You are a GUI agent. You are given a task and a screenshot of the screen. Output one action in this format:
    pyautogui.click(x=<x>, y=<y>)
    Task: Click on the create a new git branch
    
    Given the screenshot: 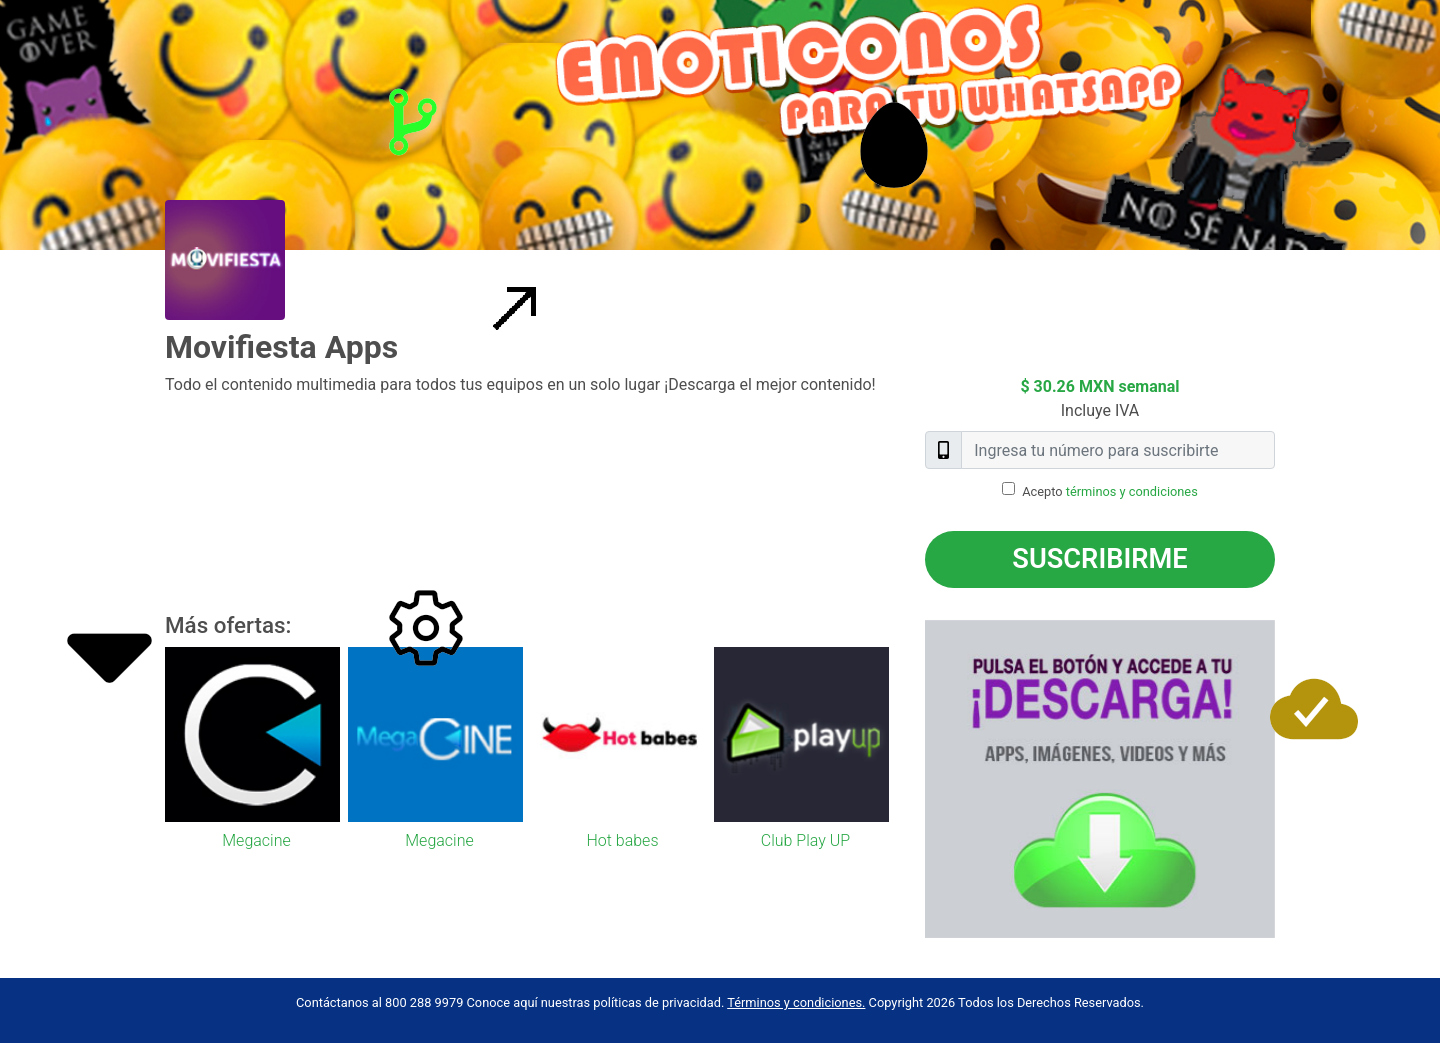 What is the action you would take?
    pyautogui.click(x=413, y=122)
    